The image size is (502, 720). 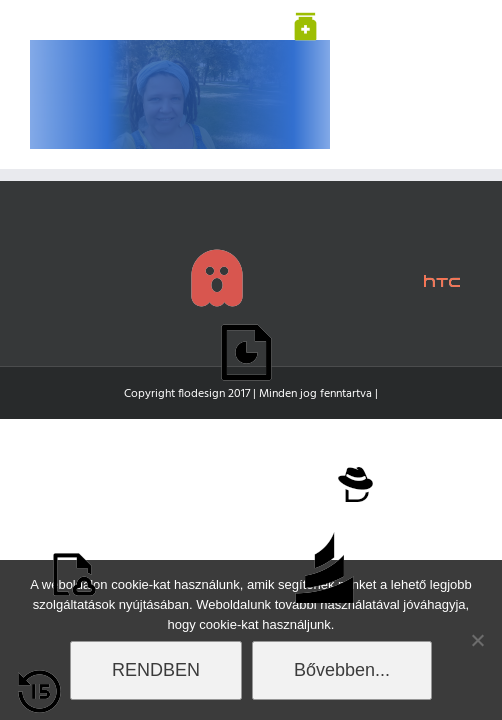 I want to click on ghost mode or incognito status indicator, so click(x=217, y=278).